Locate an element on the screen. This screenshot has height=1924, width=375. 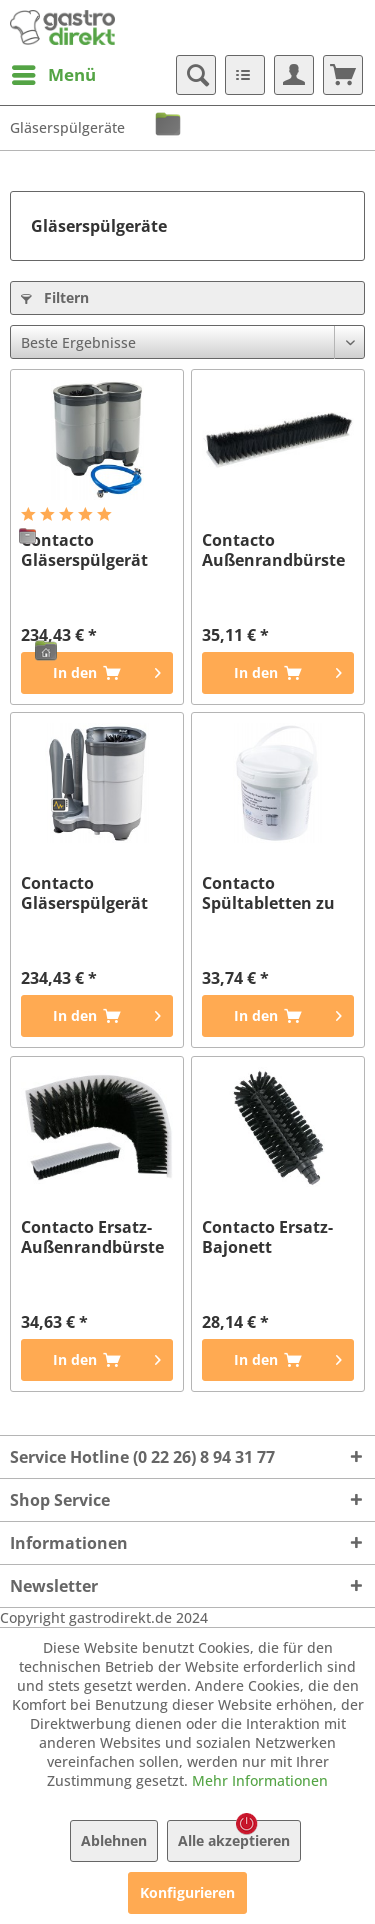
open htop system monitor application is located at coordinates (60, 805).